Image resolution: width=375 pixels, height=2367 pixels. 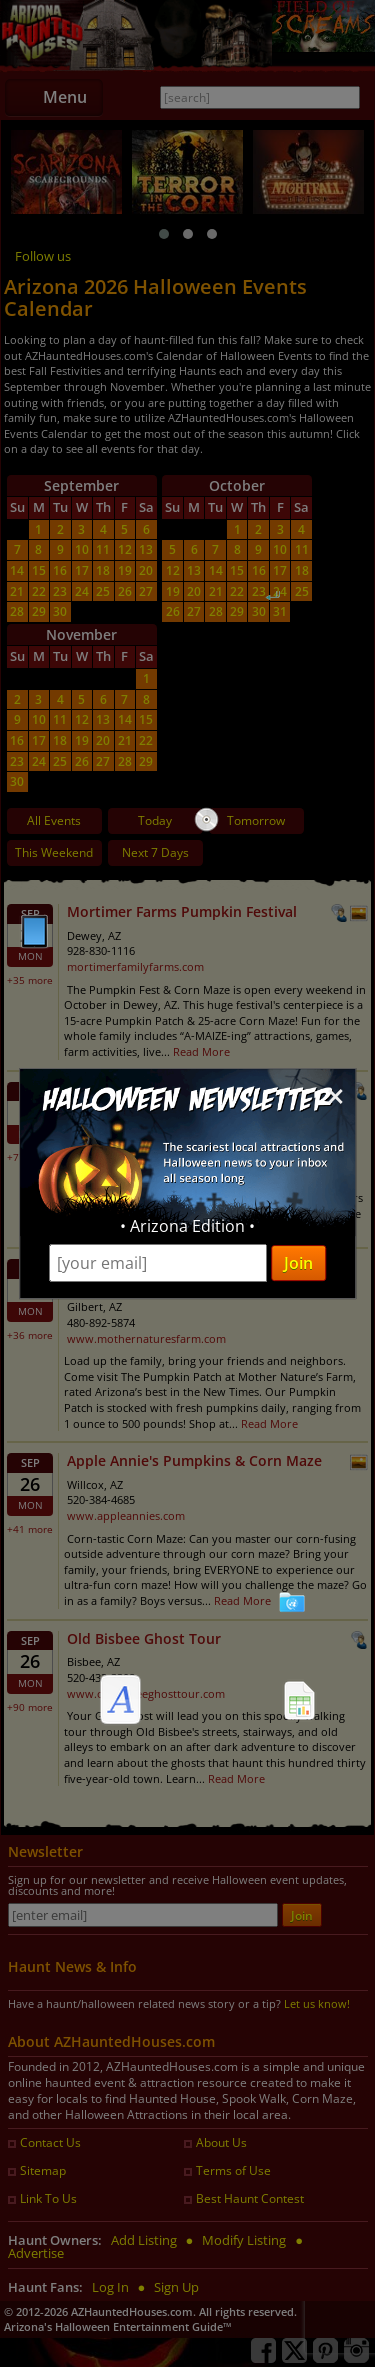 What do you see at coordinates (120, 1699) in the screenshot?
I see `a font file or typography document` at bounding box center [120, 1699].